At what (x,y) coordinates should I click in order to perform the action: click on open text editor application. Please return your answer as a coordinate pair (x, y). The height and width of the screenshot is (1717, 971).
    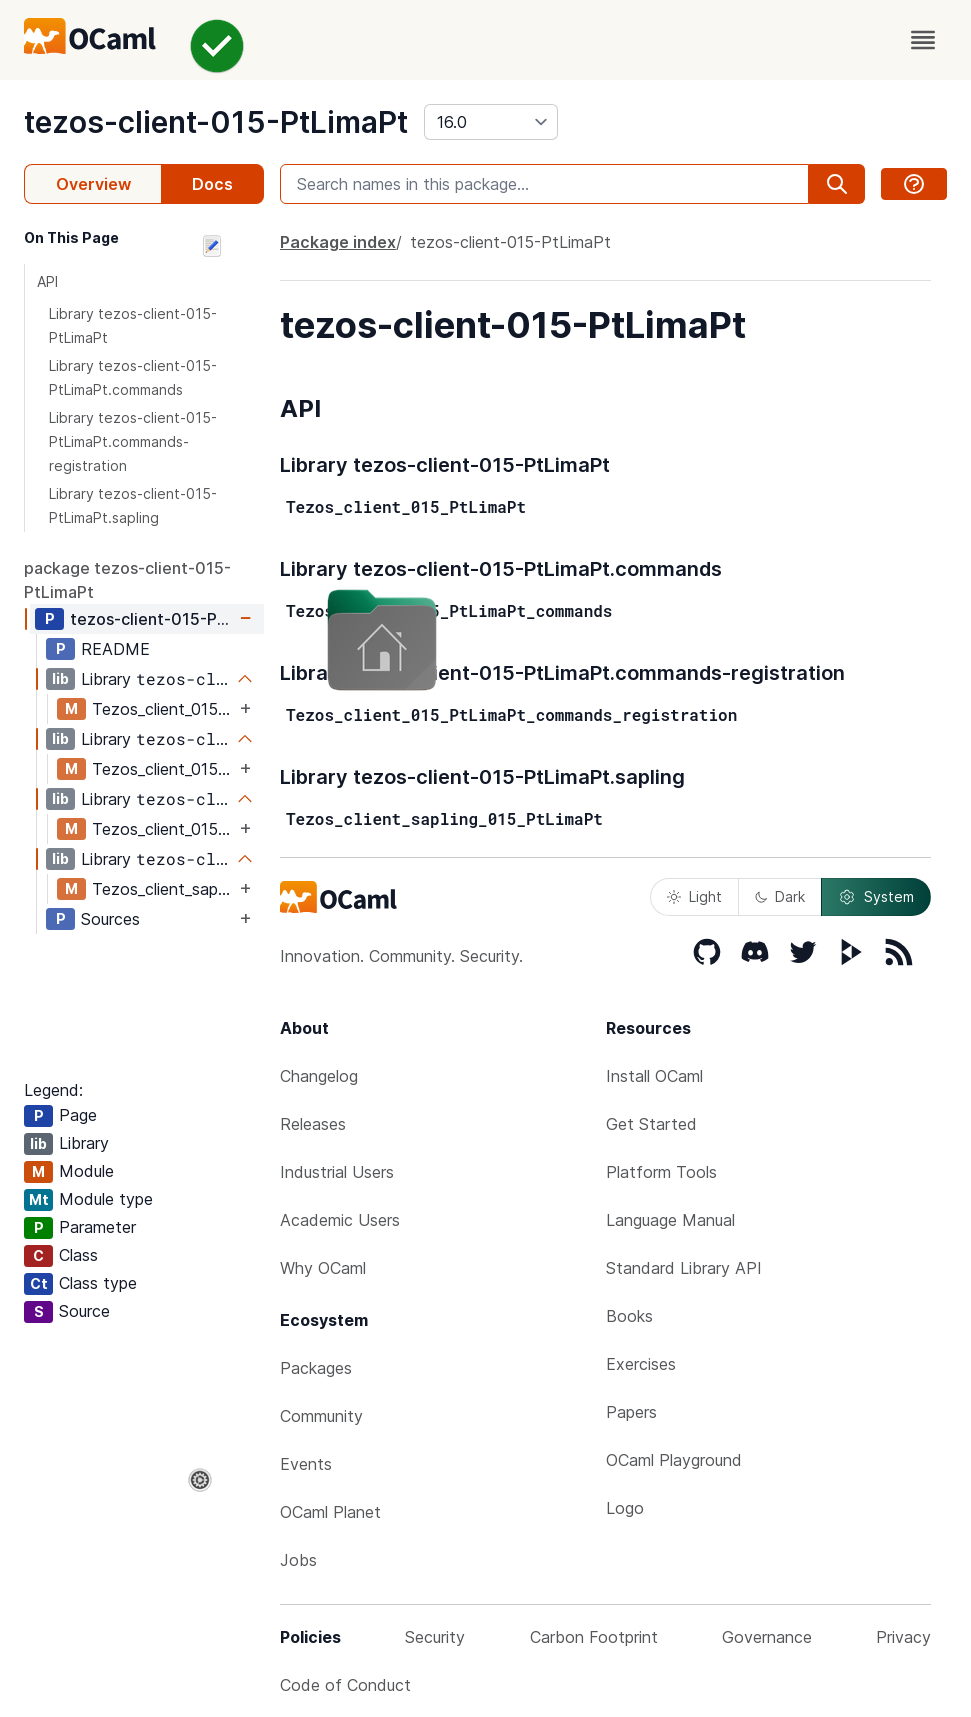
    Looking at the image, I should click on (212, 246).